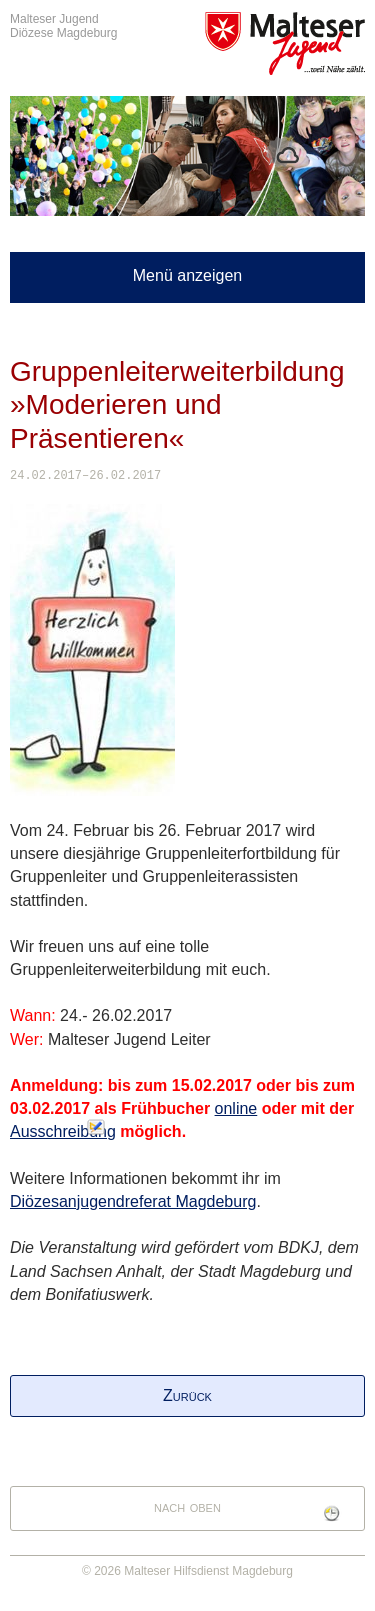  What do you see at coordinates (332, 1513) in the screenshot?
I see `open recently accessed documents` at bounding box center [332, 1513].